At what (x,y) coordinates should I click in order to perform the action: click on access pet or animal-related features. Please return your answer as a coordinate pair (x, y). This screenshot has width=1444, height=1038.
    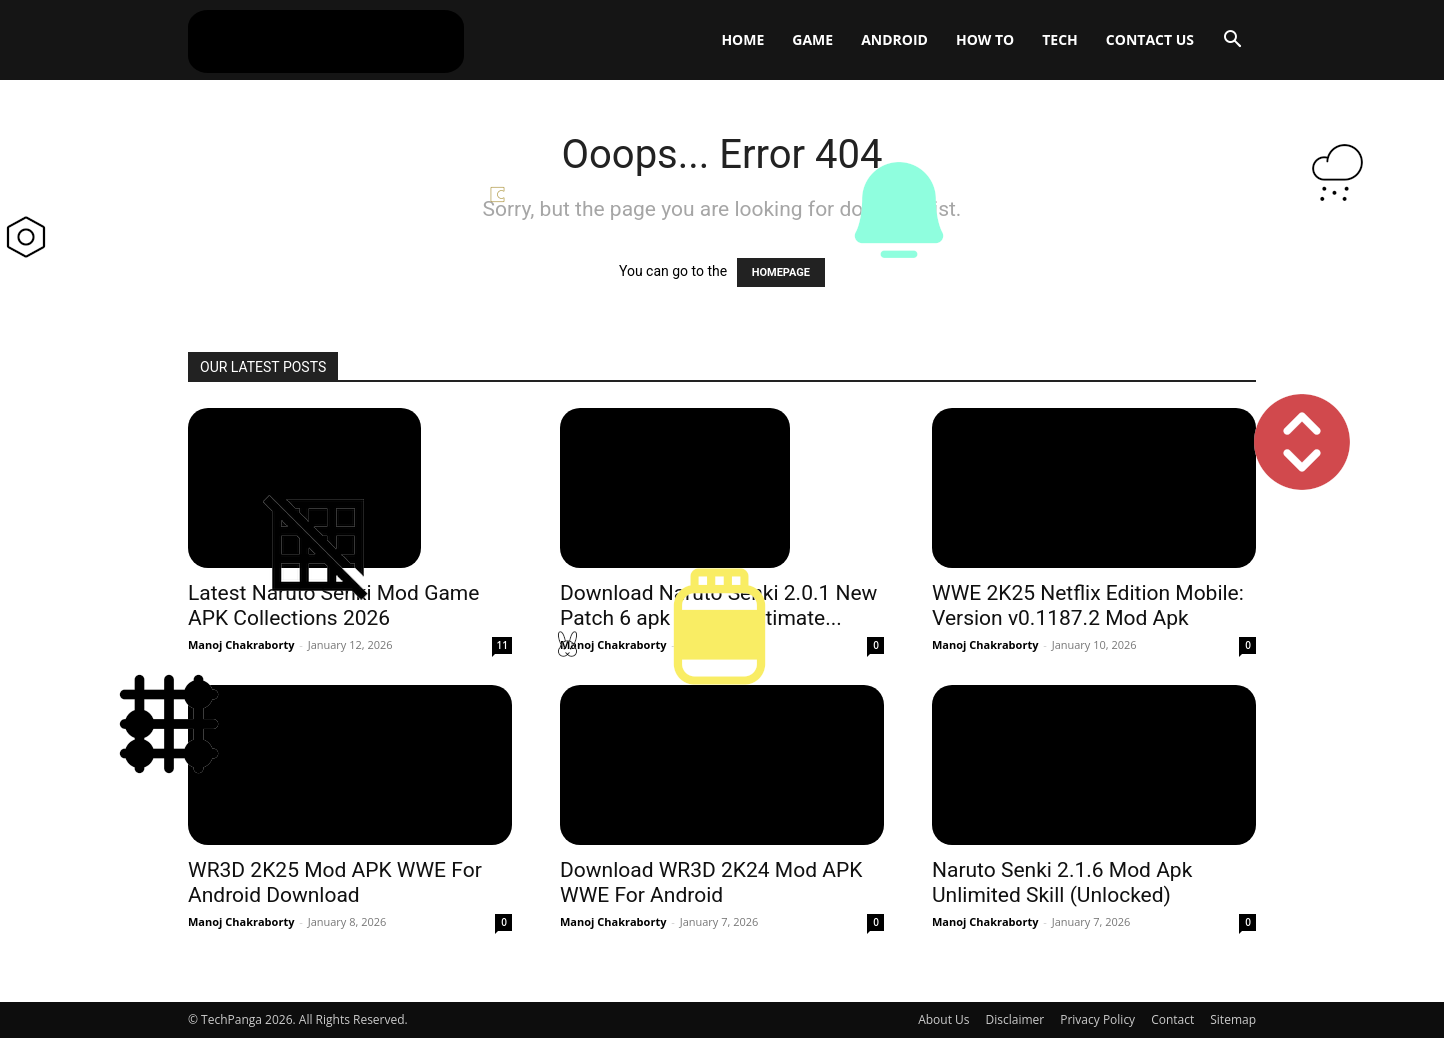
    Looking at the image, I should click on (567, 644).